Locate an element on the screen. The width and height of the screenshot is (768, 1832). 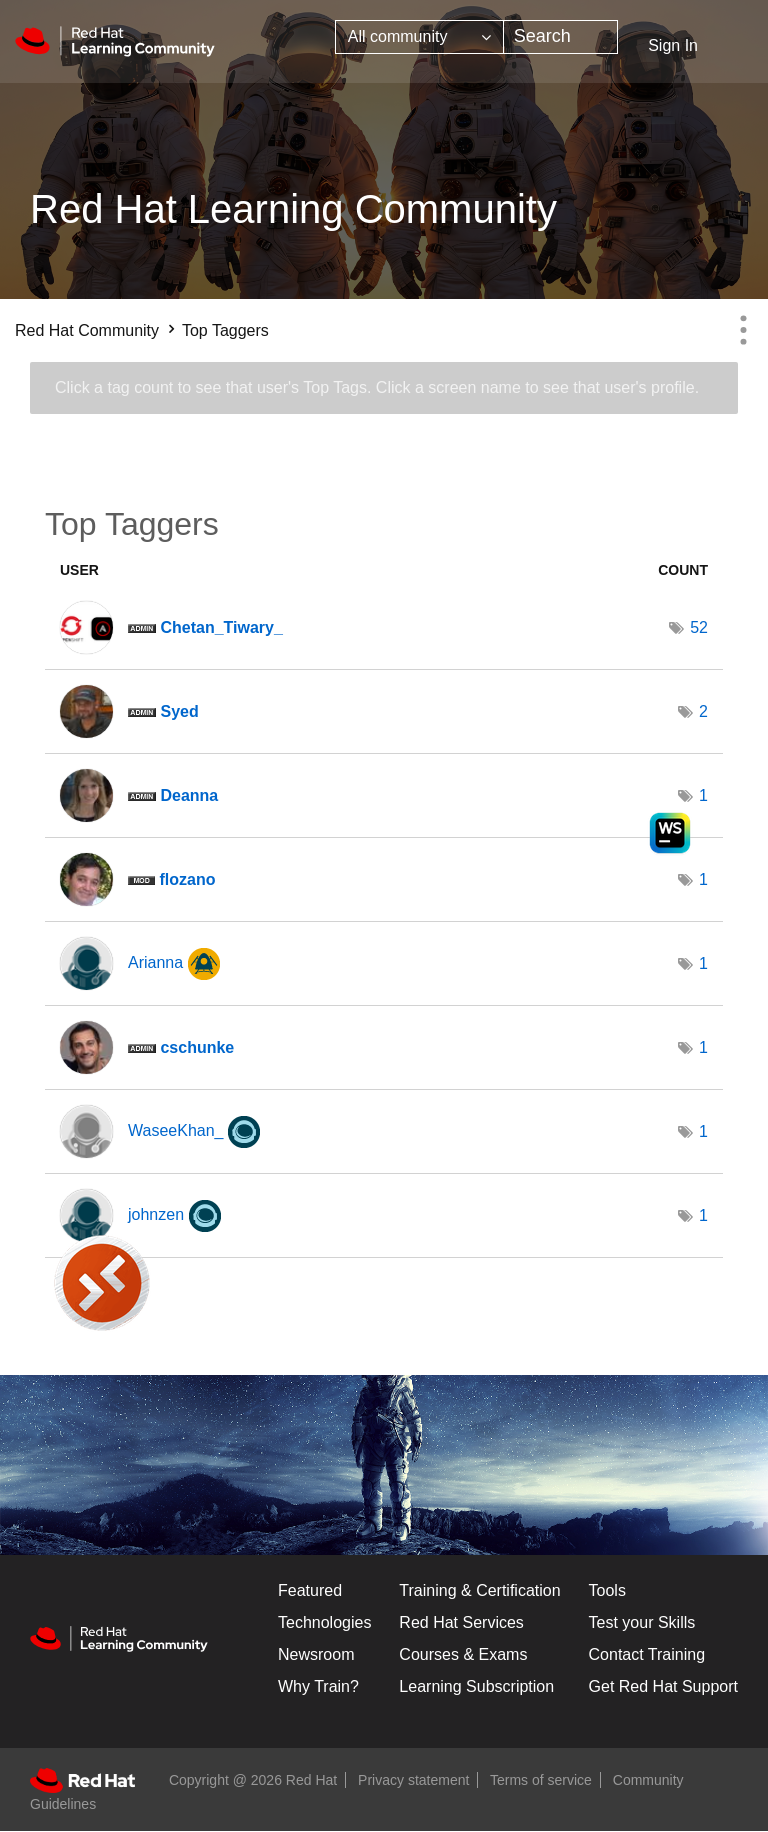
open WebStorm IDE is located at coordinates (670, 833).